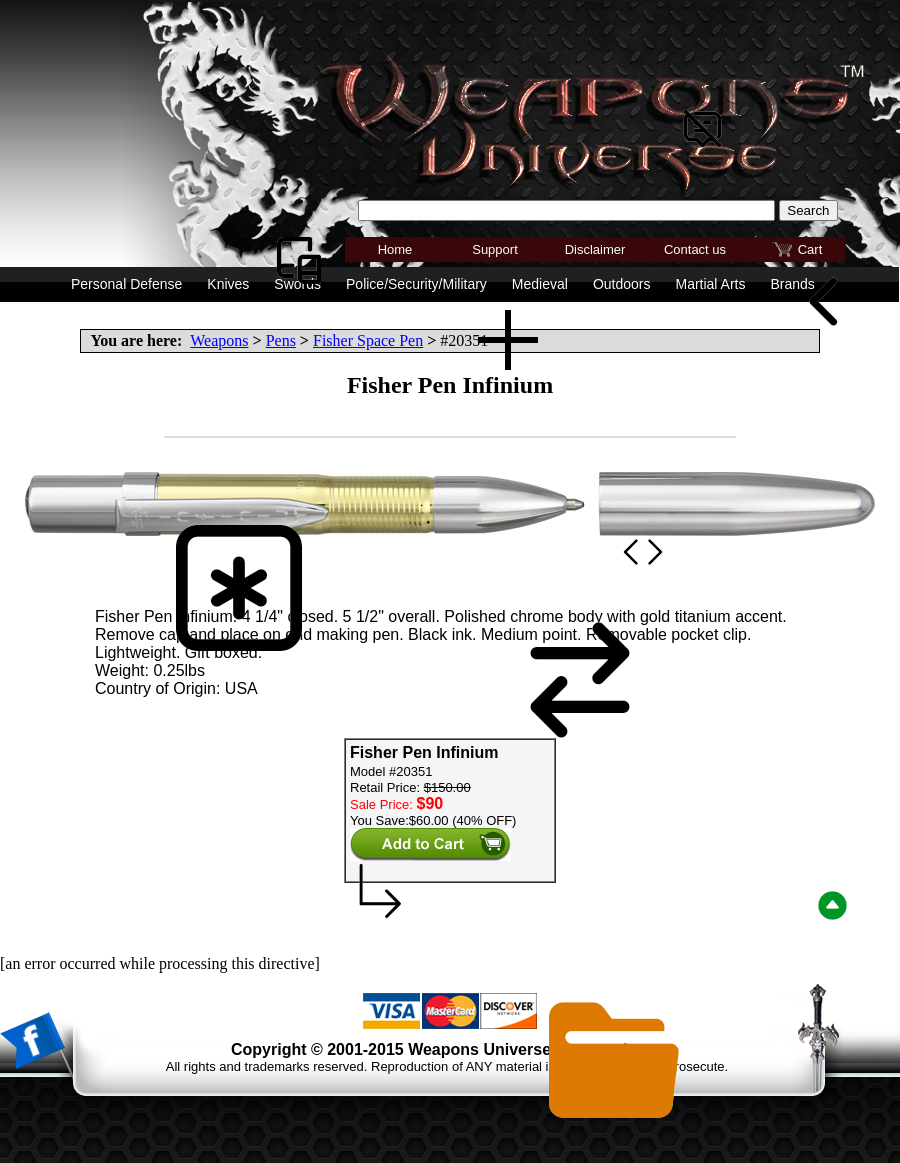  Describe the element at coordinates (508, 340) in the screenshot. I see `add a new item` at that location.